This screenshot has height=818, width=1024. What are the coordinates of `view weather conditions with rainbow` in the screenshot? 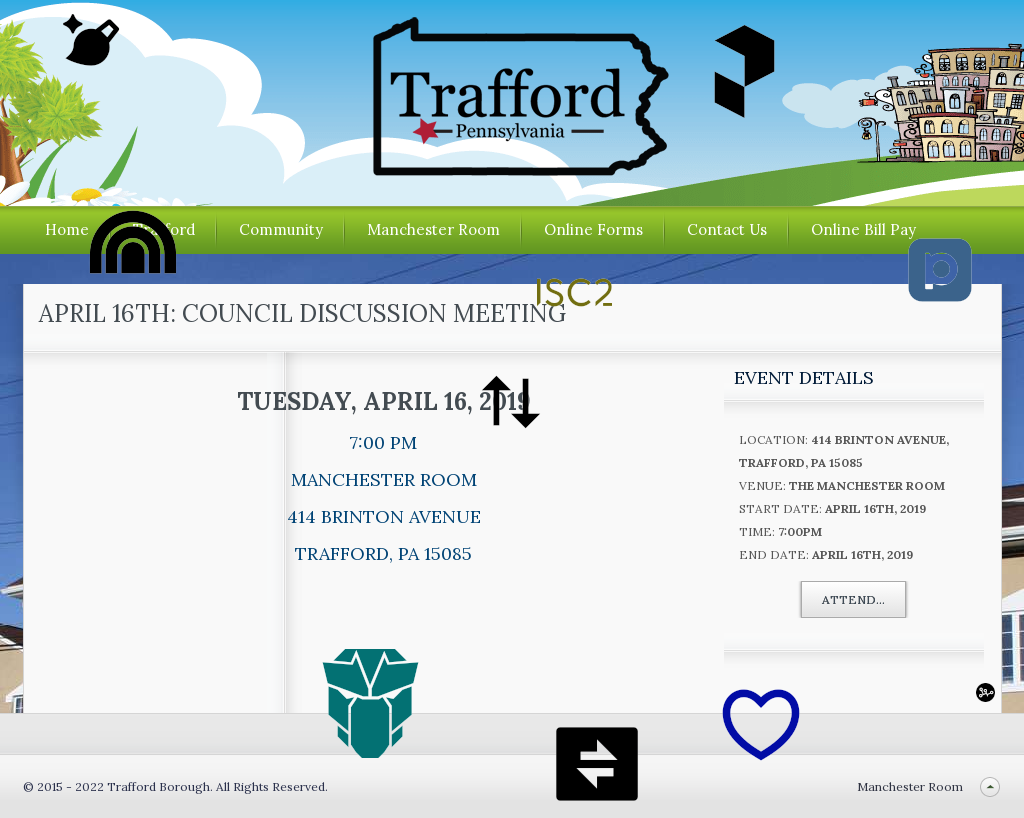 It's located at (133, 242).